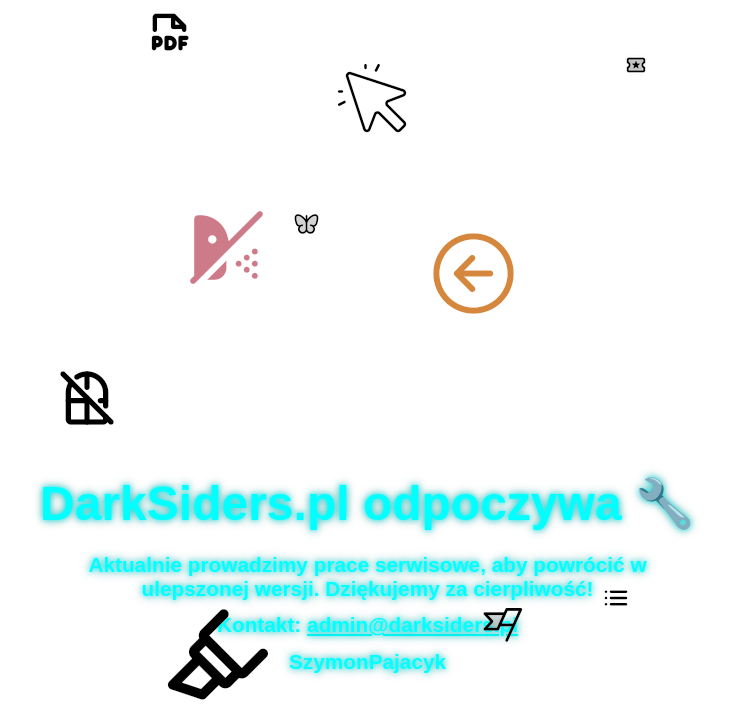  I want to click on flag or bookmark an item, so click(502, 623).